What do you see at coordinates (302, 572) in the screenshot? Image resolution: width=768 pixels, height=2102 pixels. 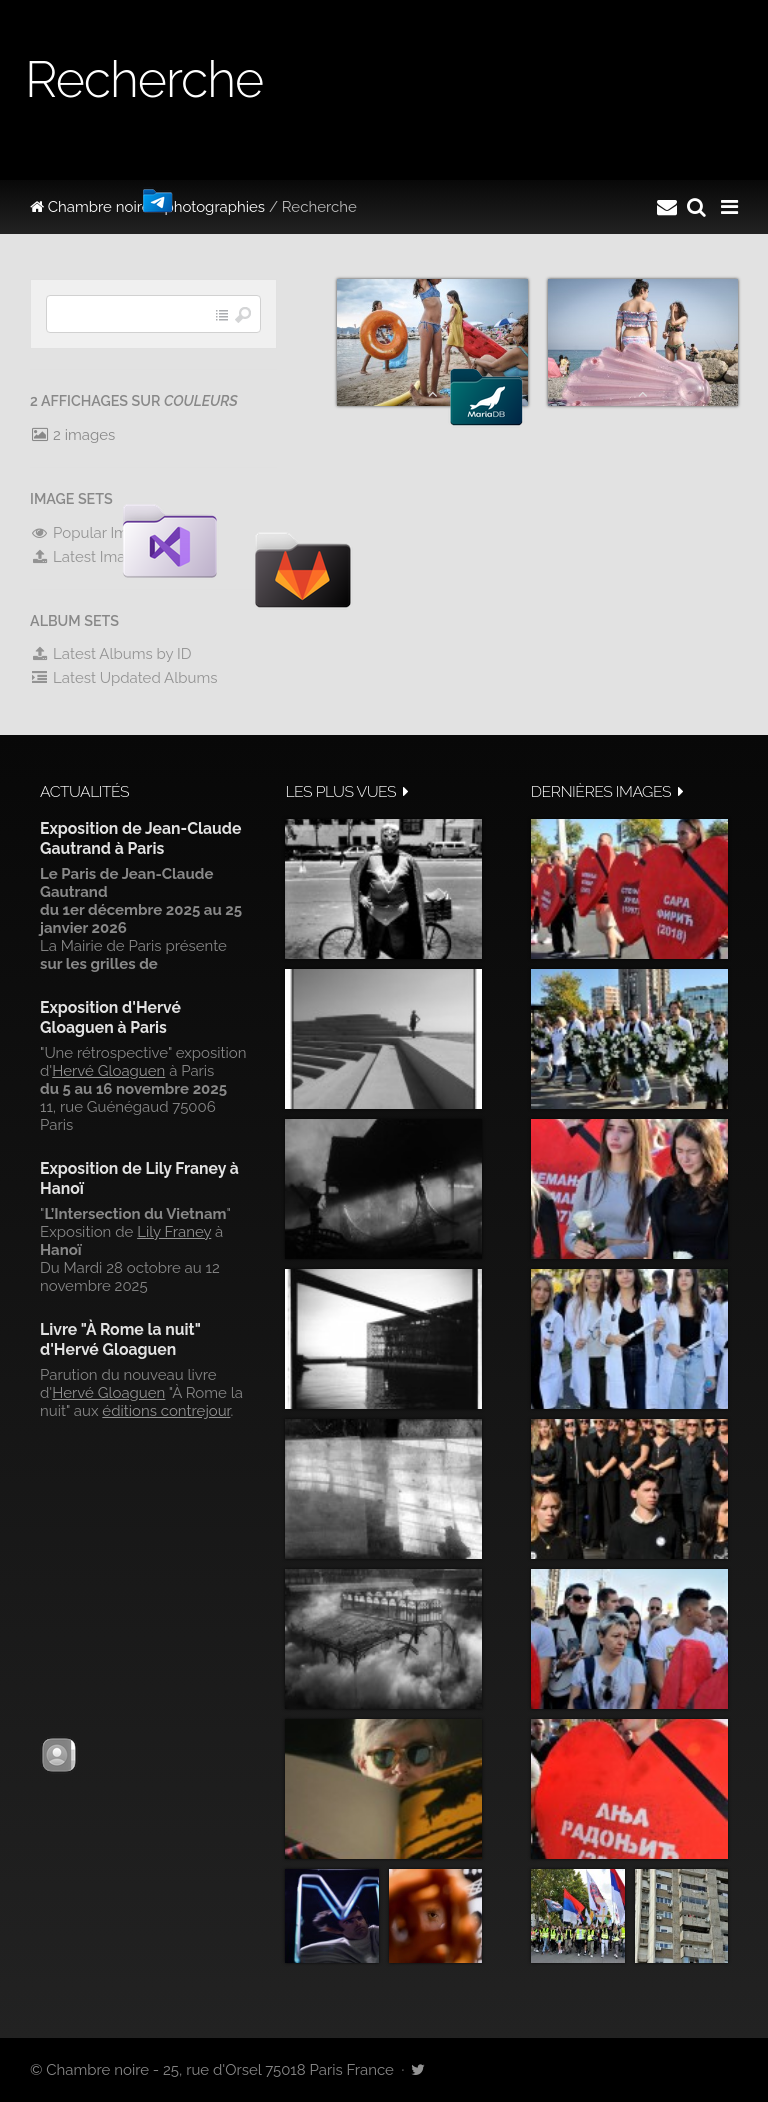 I see `folder containing GitLab projects or repositories` at bounding box center [302, 572].